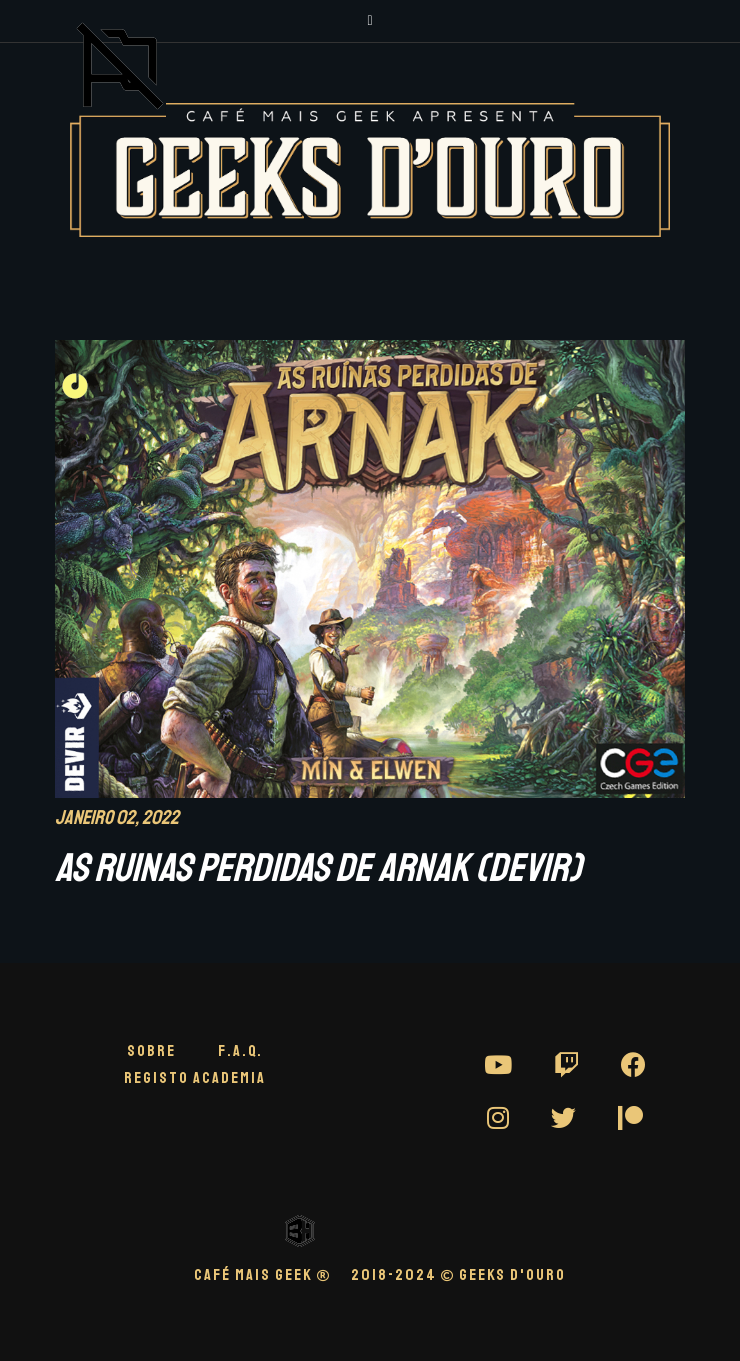 The image size is (740, 1361). What do you see at coordinates (120, 66) in the screenshot?
I see `disable or turn off flag notifications` at bounding box center [120, 66].